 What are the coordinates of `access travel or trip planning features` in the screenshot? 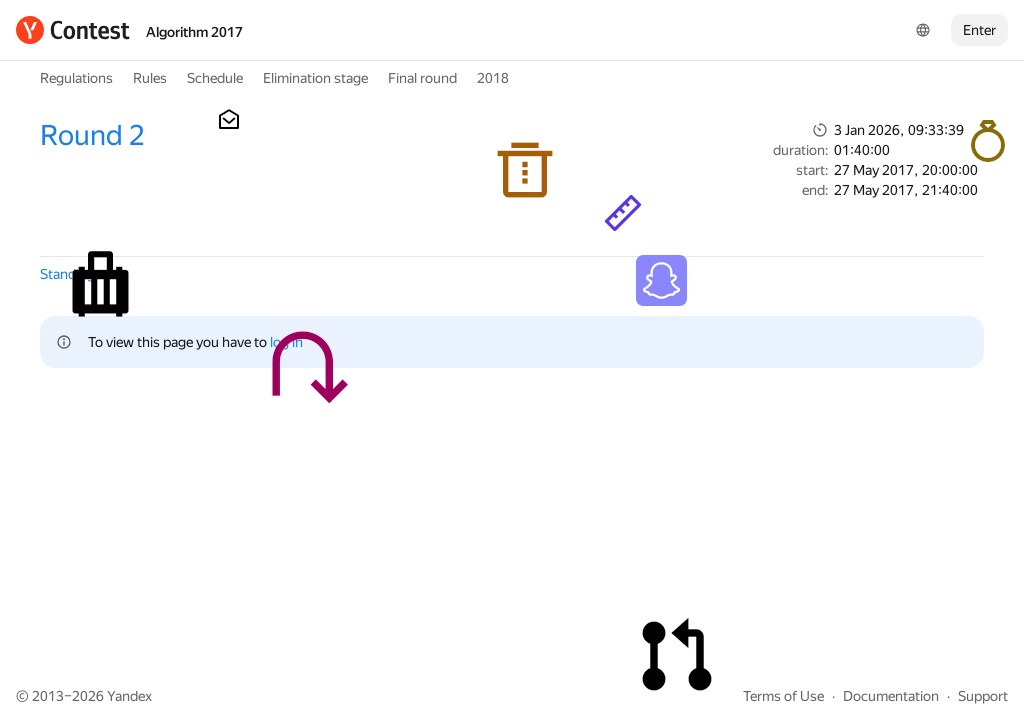 It's located at (100, 285).